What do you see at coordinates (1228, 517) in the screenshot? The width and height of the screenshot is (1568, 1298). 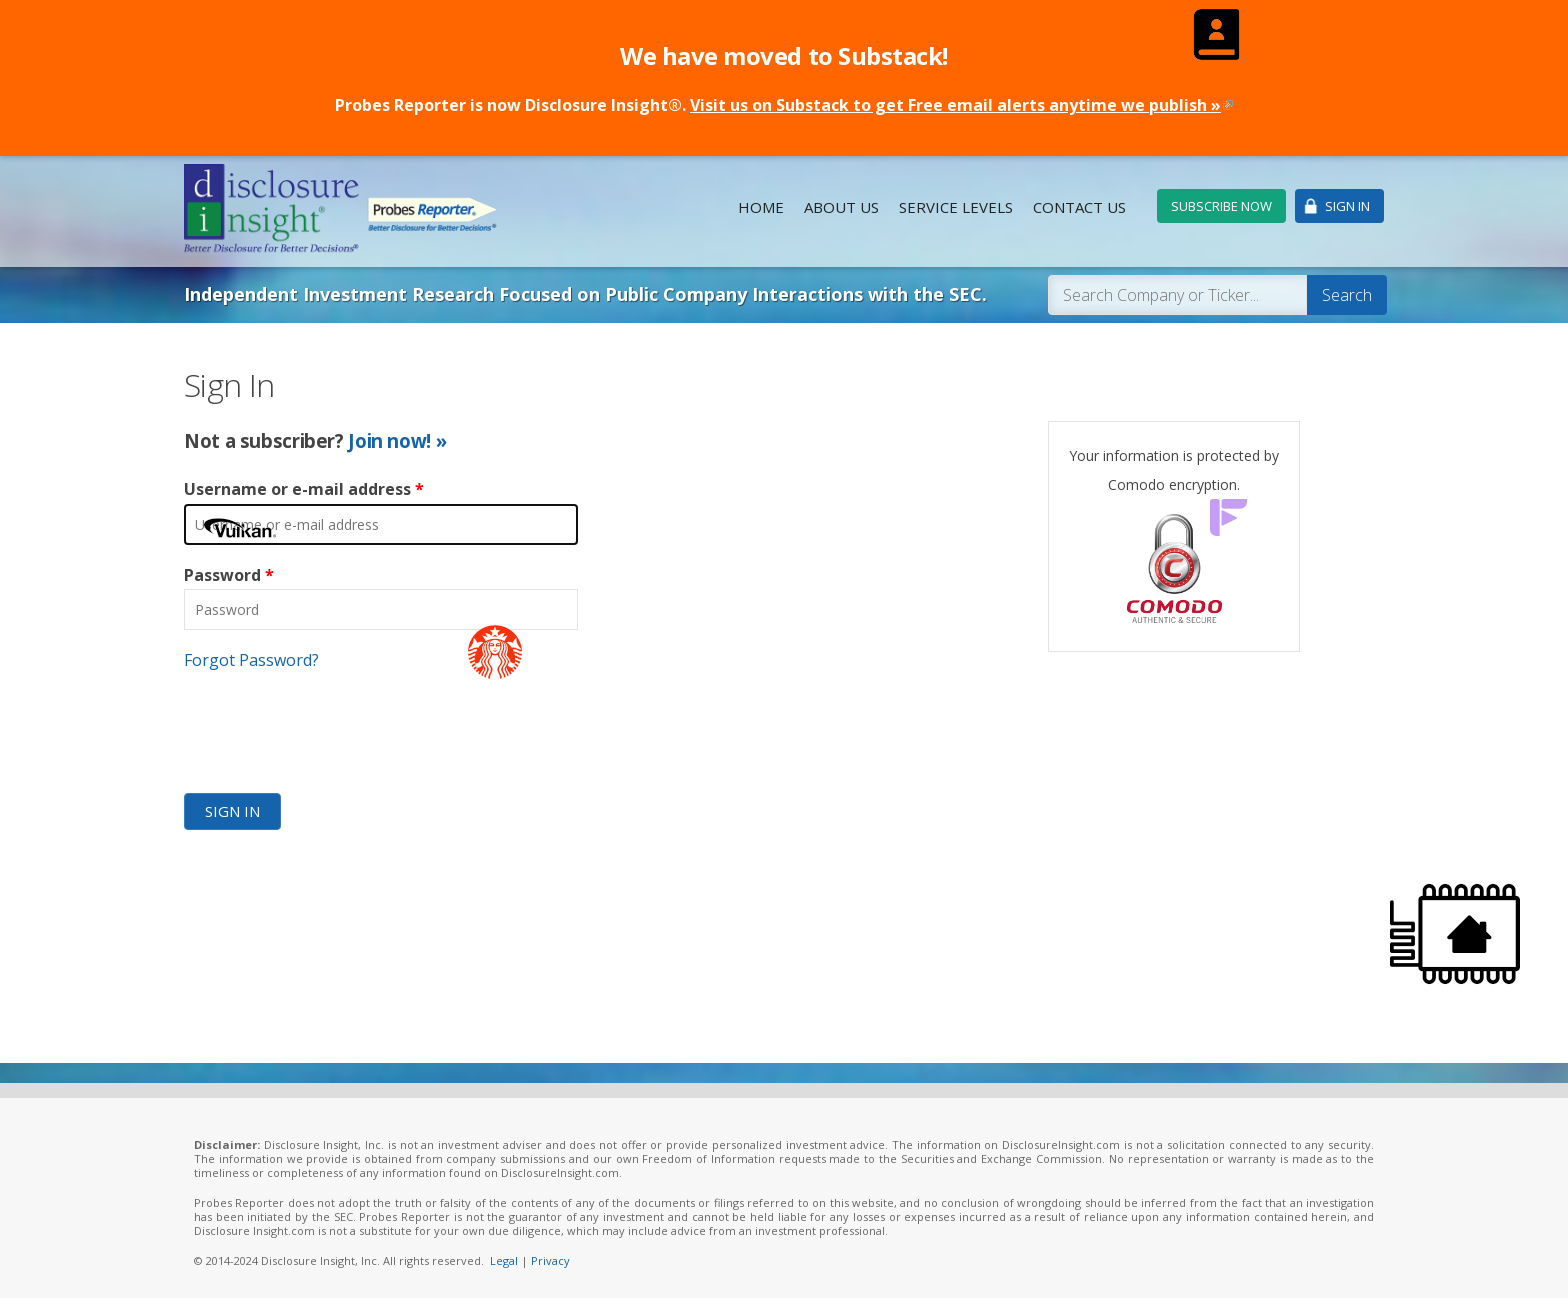 I see `open FreeTube app` at bounding box center [1228, 517].